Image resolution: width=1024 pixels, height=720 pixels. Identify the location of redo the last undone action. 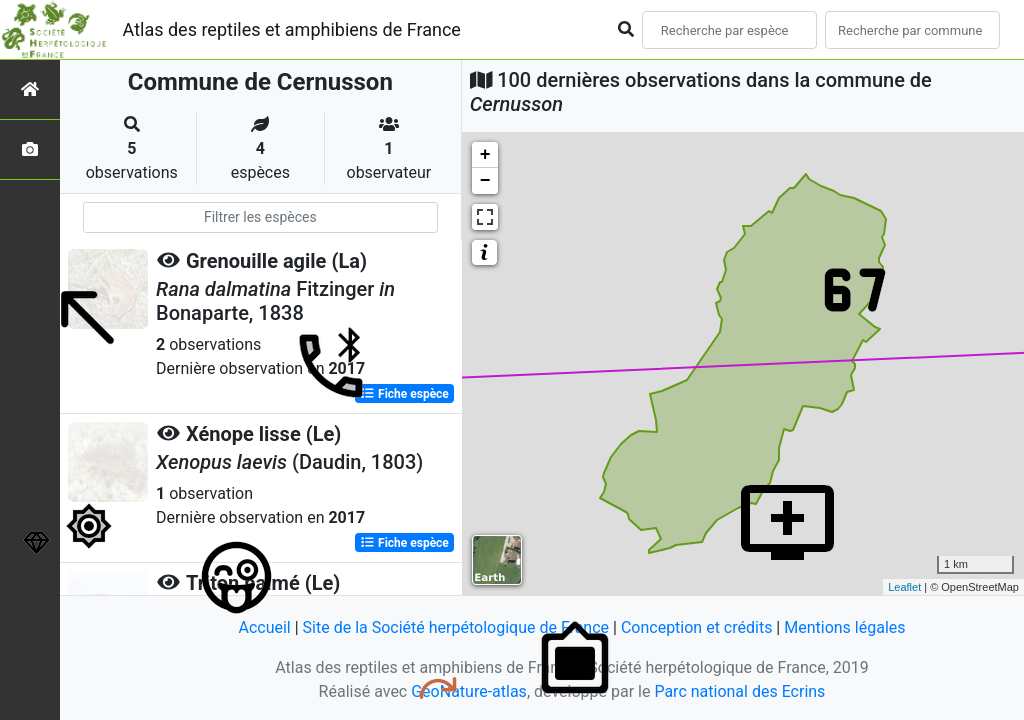
(438, 688).